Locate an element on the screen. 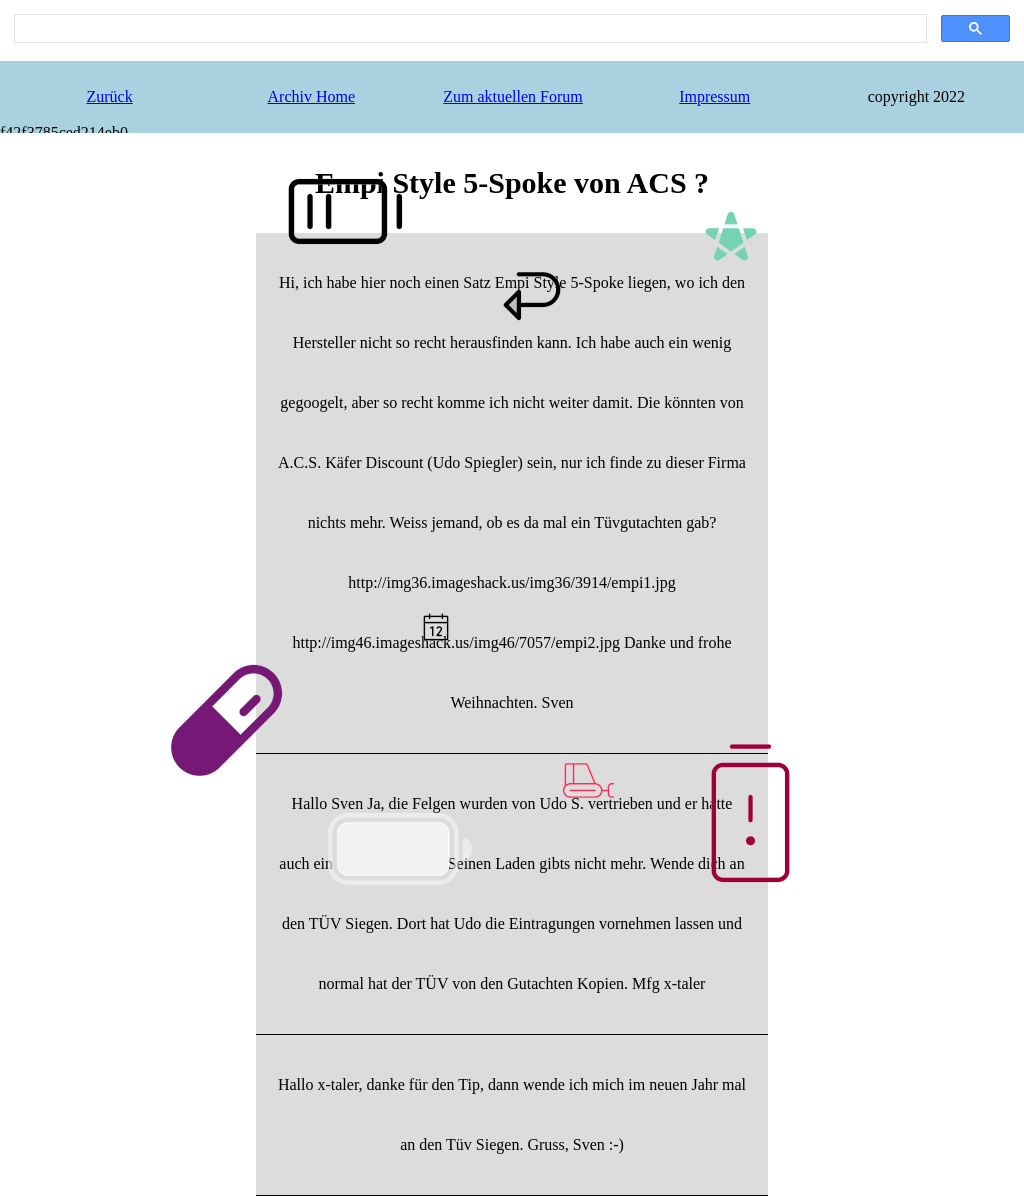 The width and height of the screenshot is (1024, 1196). view calendar or scheduled events is located at coordinates (436, 628).